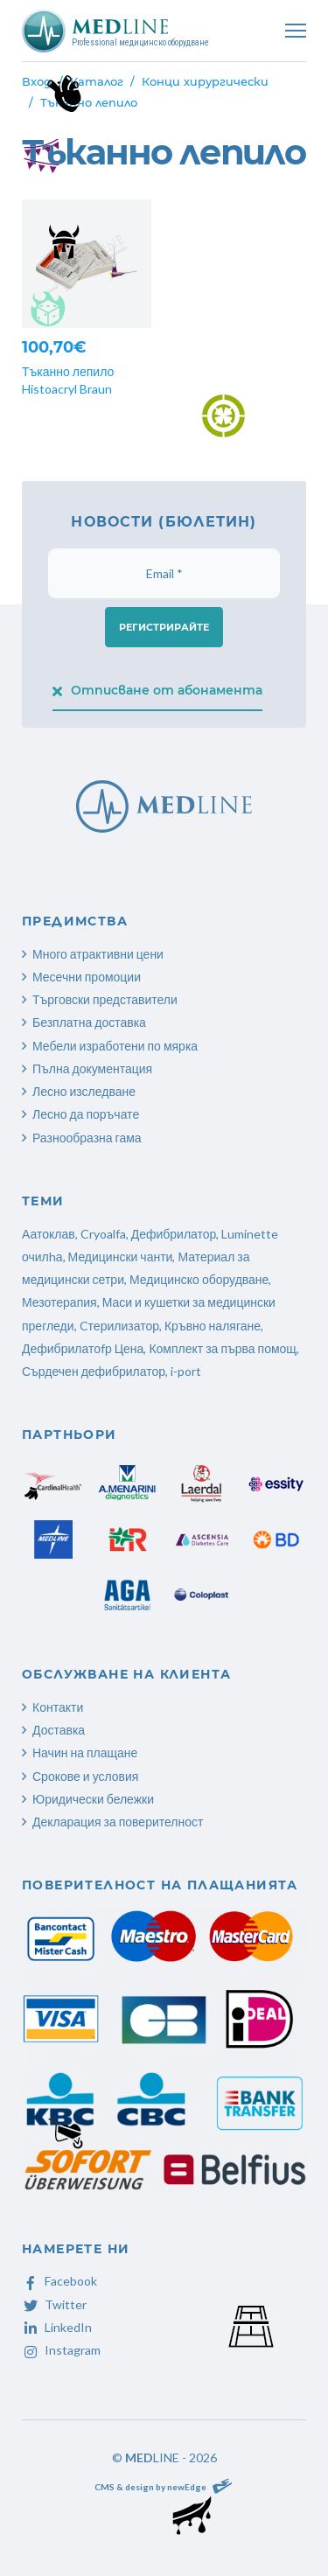 This screenshot has height=2576, width=328. I want to click on aim or target an object in-game, so click(223, 415).